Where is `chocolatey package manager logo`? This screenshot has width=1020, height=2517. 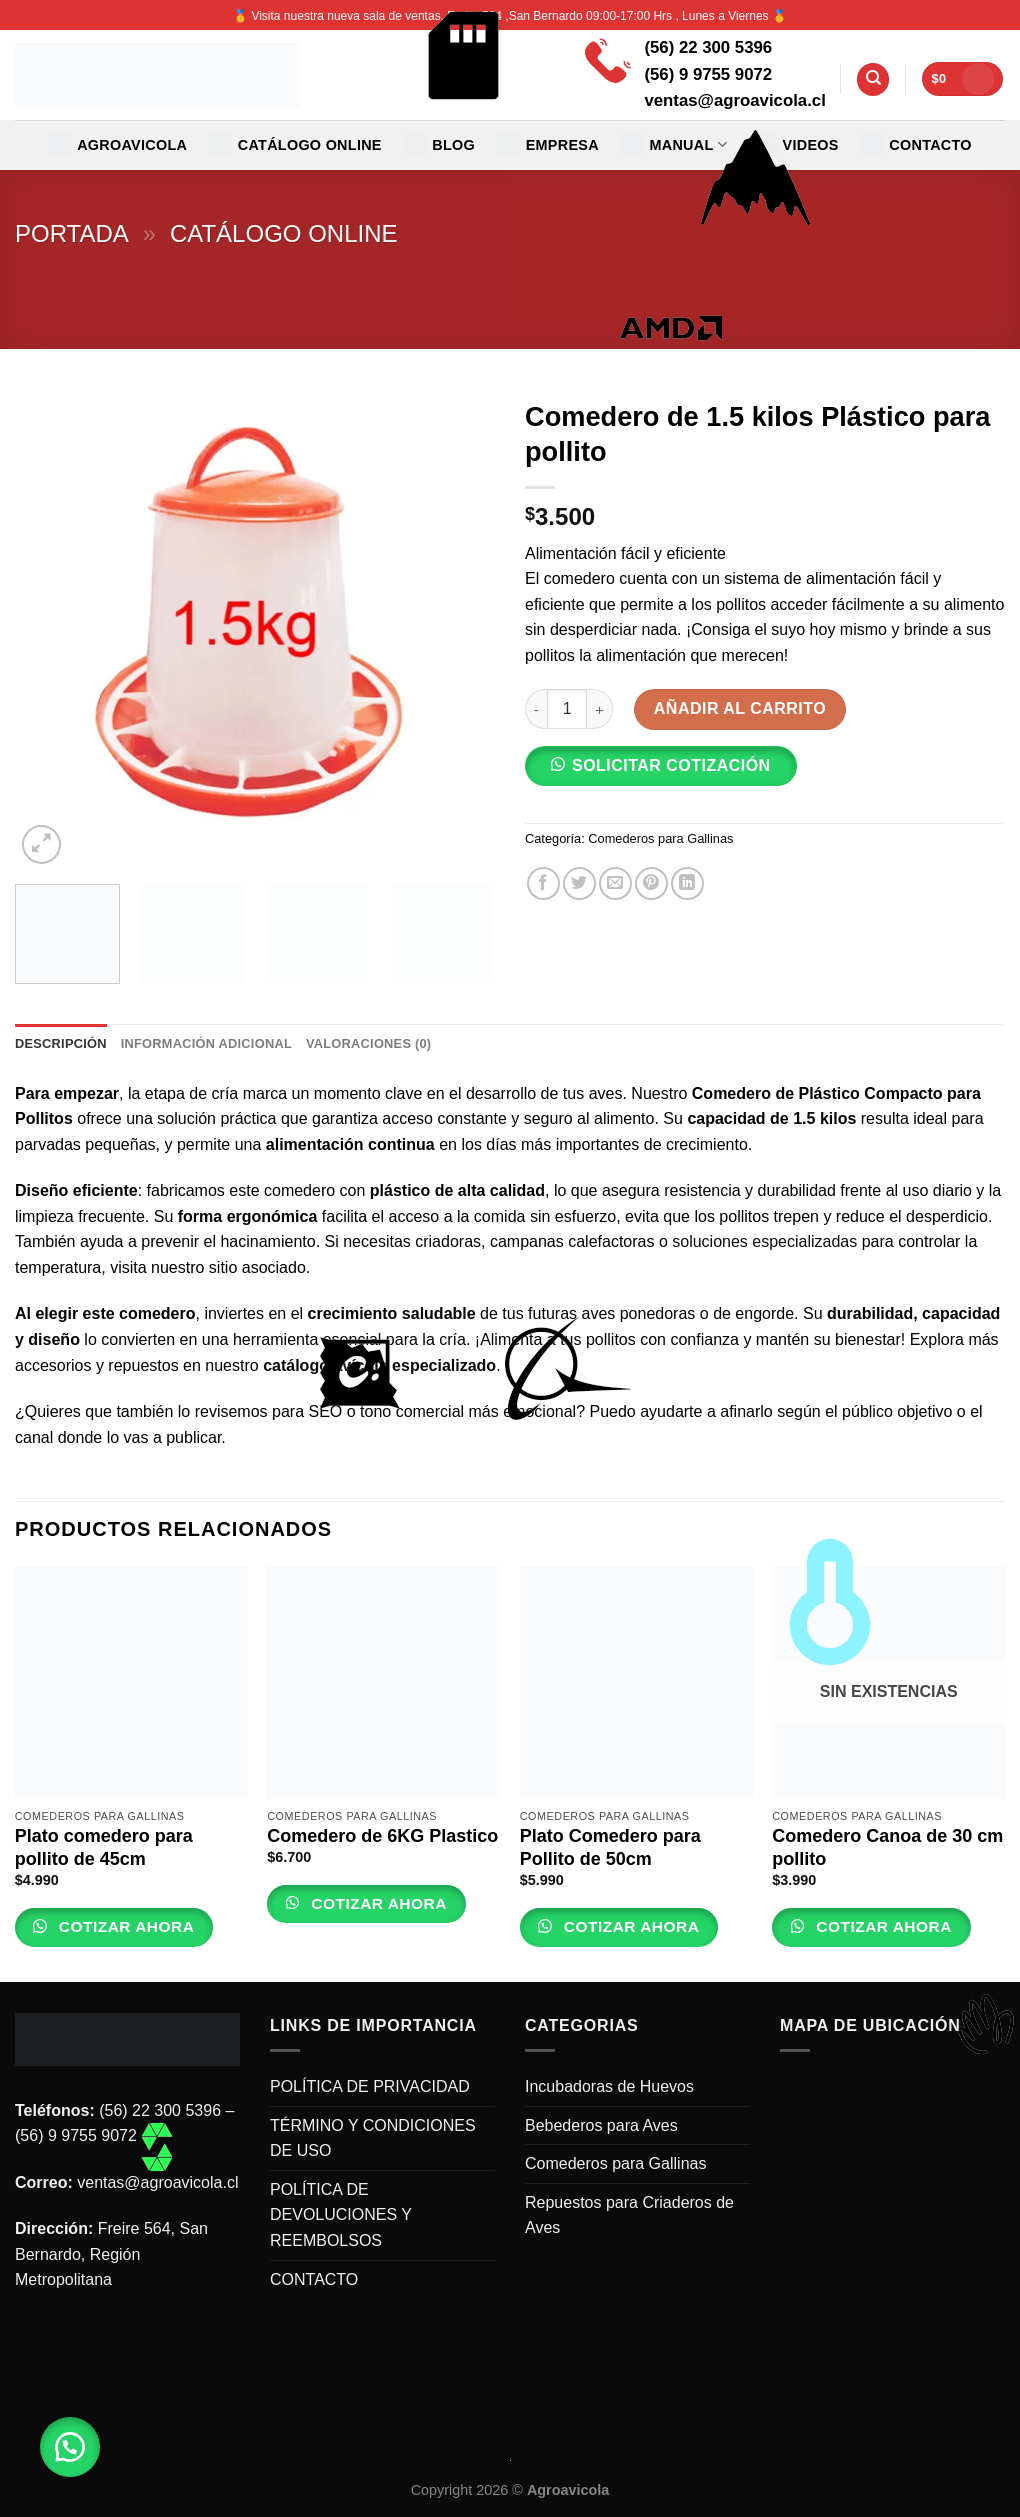
chocolatey package manager logo is located at coordinates (360, 1373).